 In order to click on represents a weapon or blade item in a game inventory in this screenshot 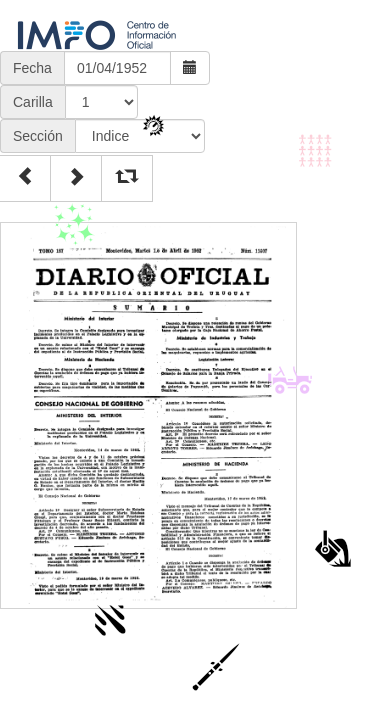, I will do `click(216, 667)`.